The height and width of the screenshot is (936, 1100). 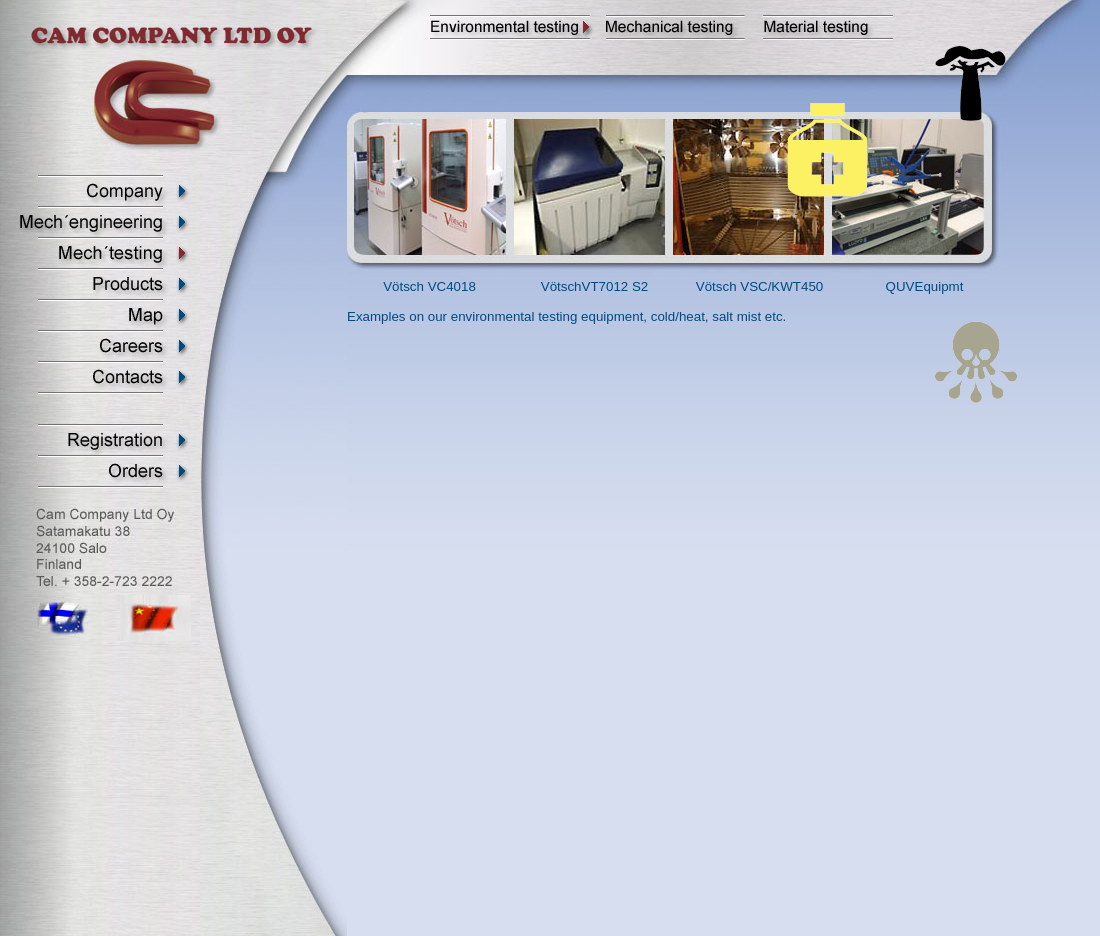 What do you see at coordinates (827, 149) in the screenshot?
I see `access health or healing items` at bounding box center [827, 149].